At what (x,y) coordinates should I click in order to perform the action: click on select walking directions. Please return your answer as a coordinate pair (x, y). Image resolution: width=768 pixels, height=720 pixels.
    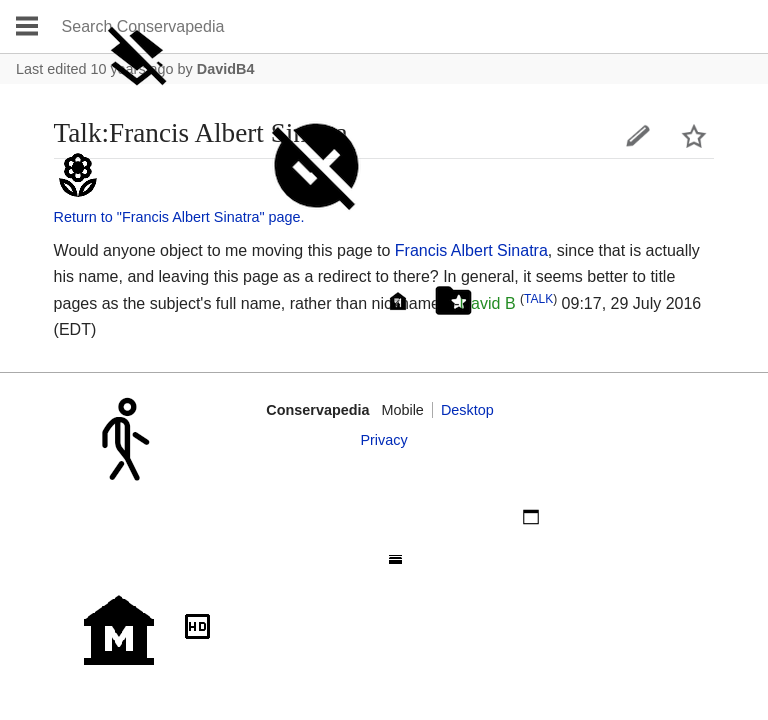
    Looking at the image, I should click on (127, 439).